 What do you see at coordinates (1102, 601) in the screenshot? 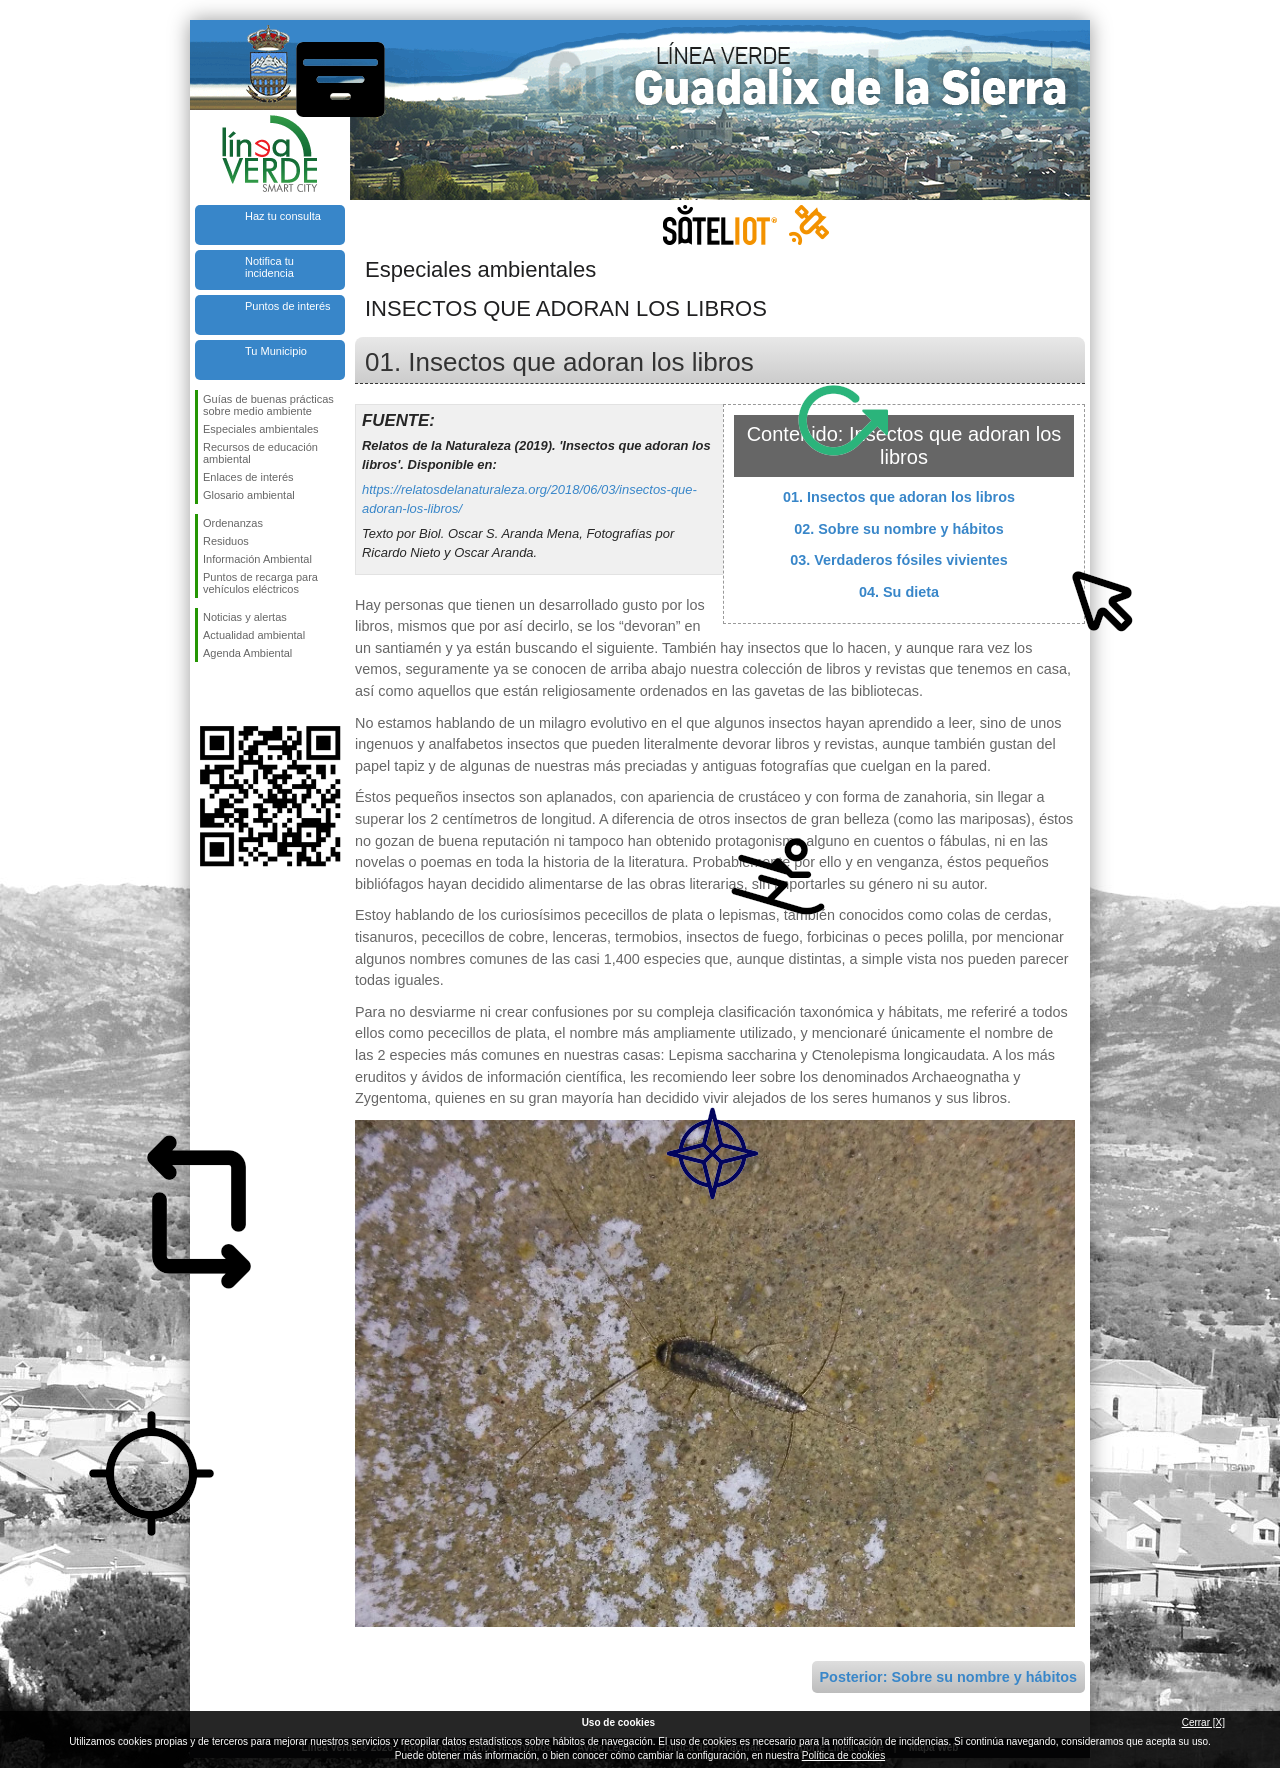
I see `indicates cursor or pointer mode` at bounding box center [1102, 601].